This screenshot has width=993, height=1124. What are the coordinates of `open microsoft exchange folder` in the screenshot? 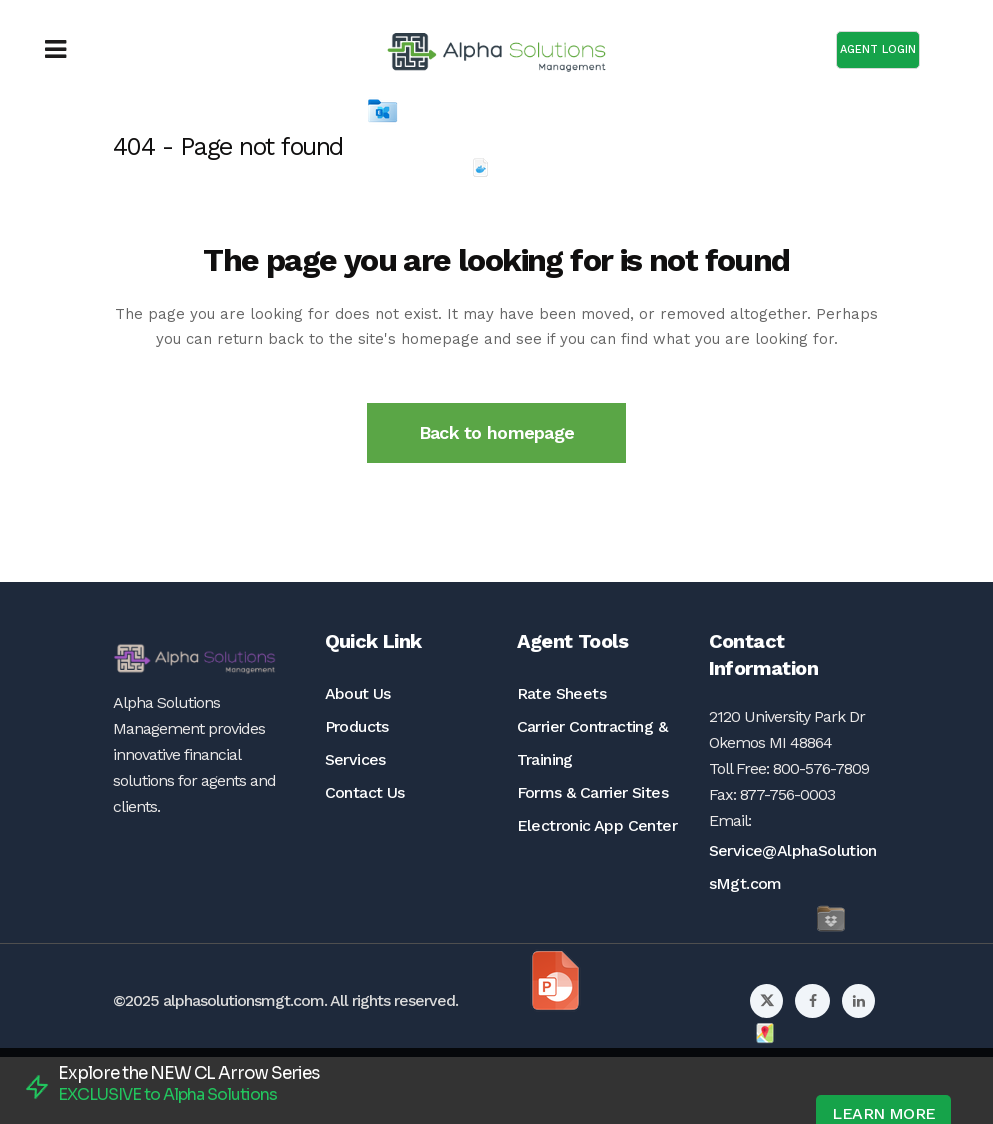 It's located at (382, 111).